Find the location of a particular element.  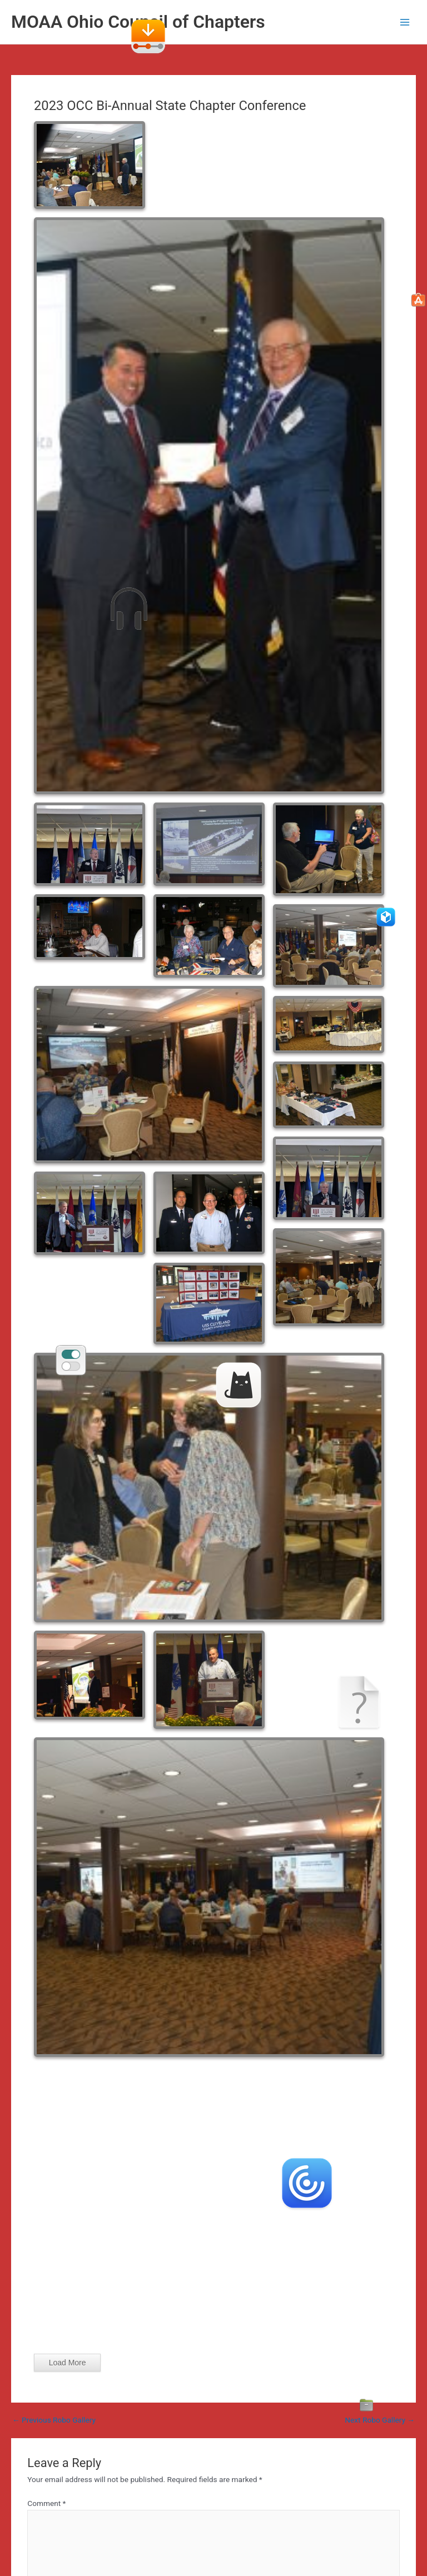

open the audio player app is located at coordinates (129, 609).